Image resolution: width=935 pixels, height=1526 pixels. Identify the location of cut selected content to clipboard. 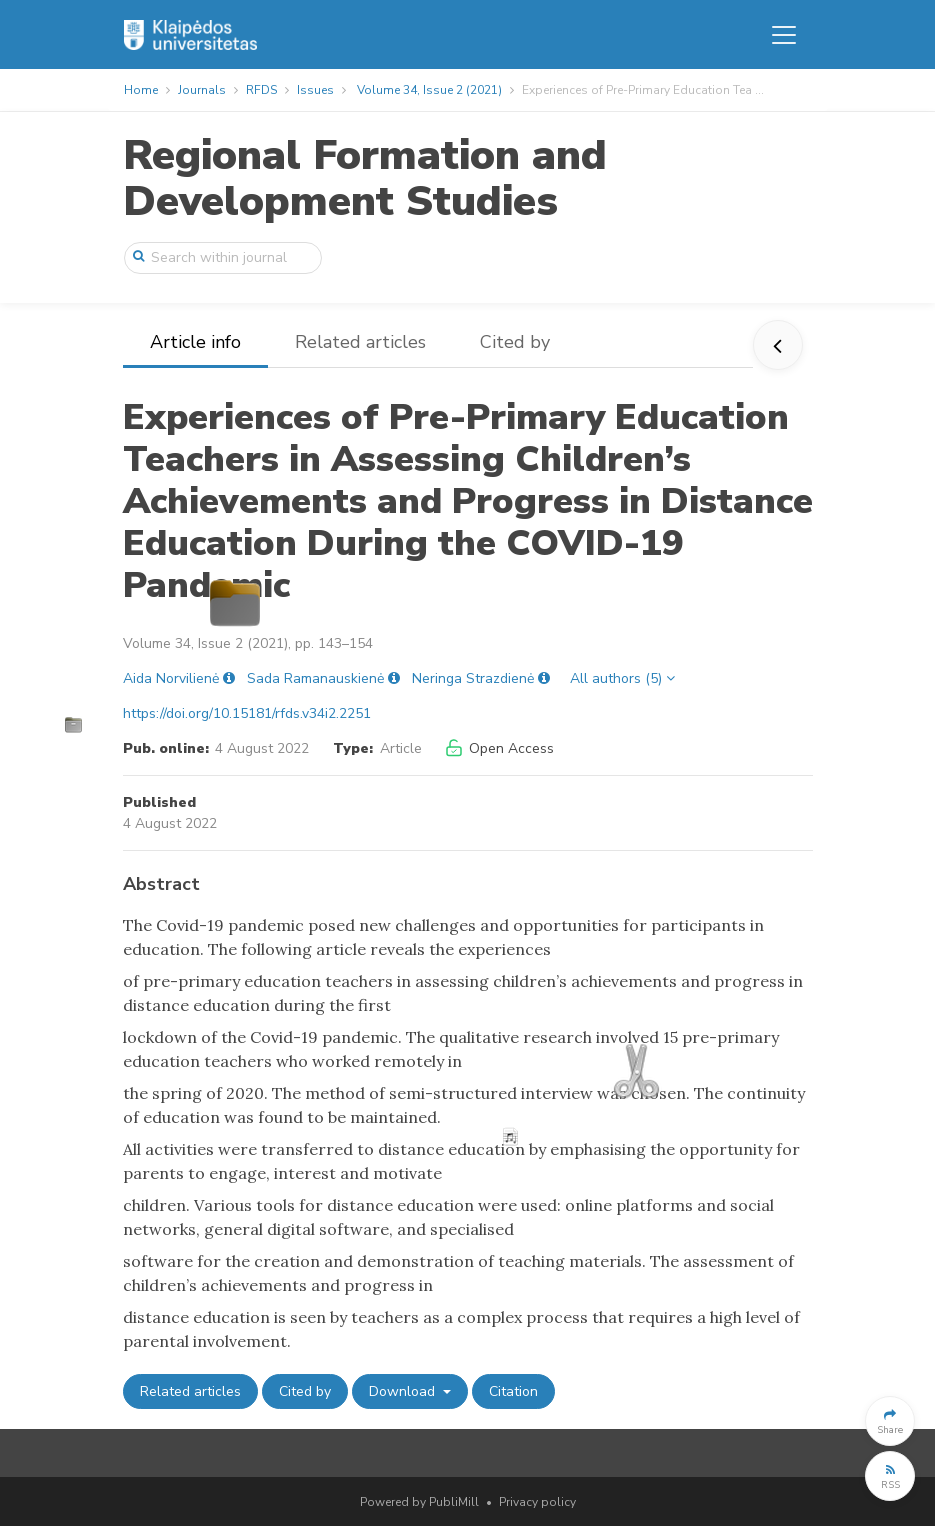
(636, 1071).